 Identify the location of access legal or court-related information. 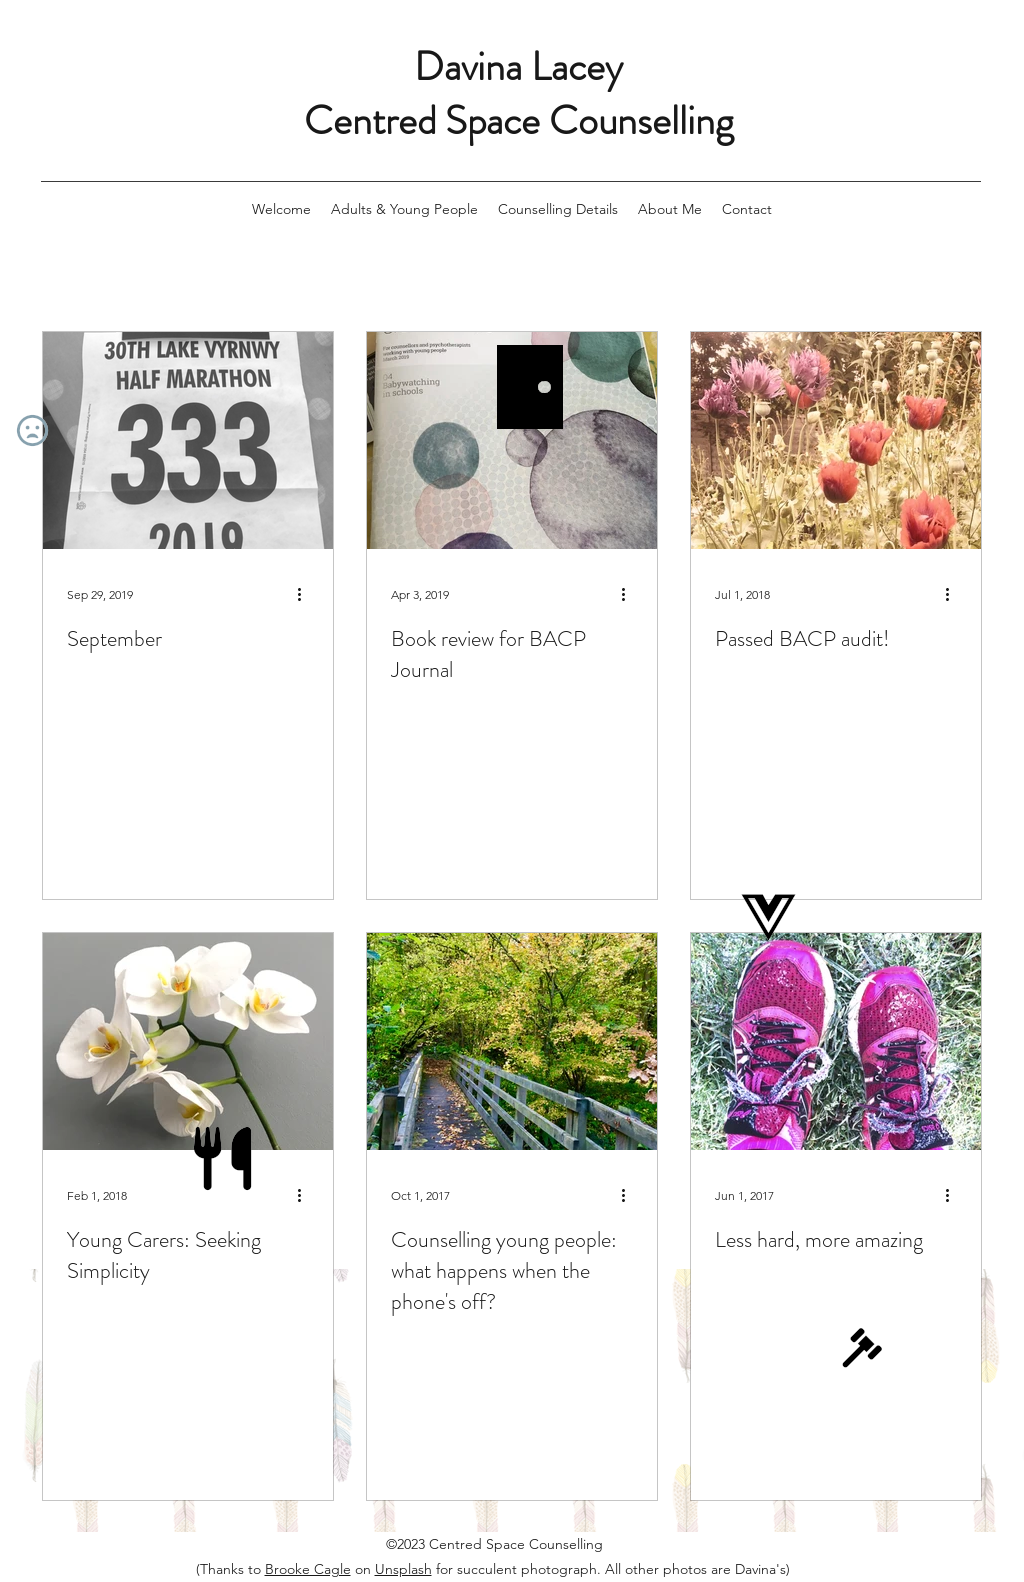
(861, 1349).